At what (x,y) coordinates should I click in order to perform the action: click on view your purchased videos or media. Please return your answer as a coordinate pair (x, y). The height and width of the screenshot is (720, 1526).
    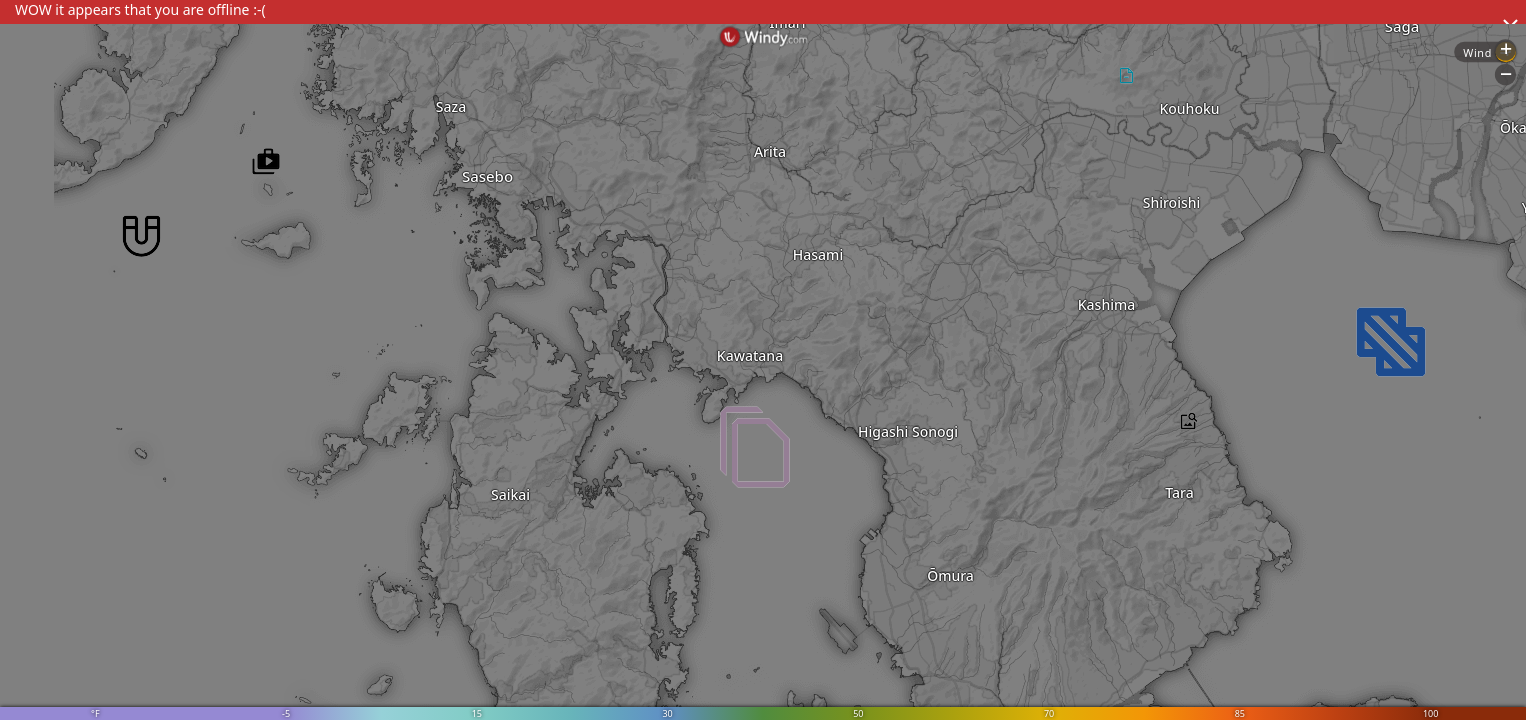
    Looking at the image, I should click on (266, 162).